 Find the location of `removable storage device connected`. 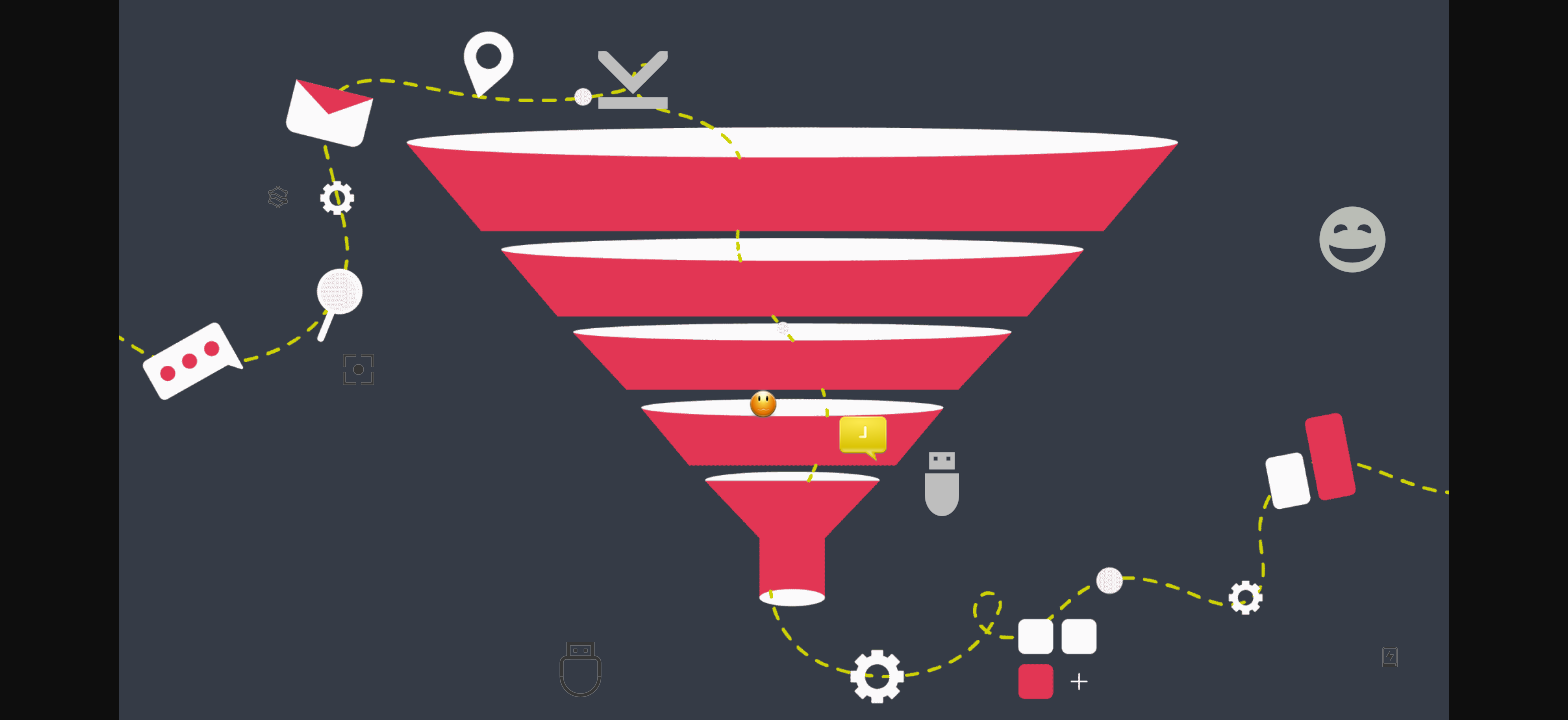

removable storage device connected is located at coordinates (942, 482).